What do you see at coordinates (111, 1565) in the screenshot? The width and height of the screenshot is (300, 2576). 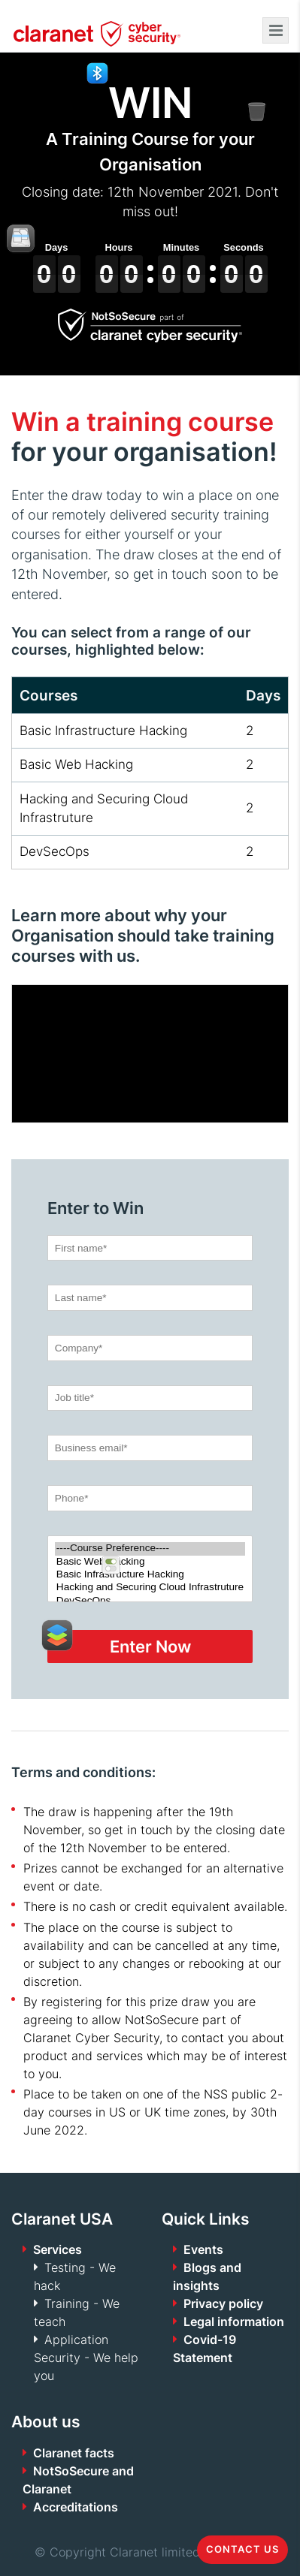 I see `open unity tweak tool settings` at bounding box center [111, 1565].